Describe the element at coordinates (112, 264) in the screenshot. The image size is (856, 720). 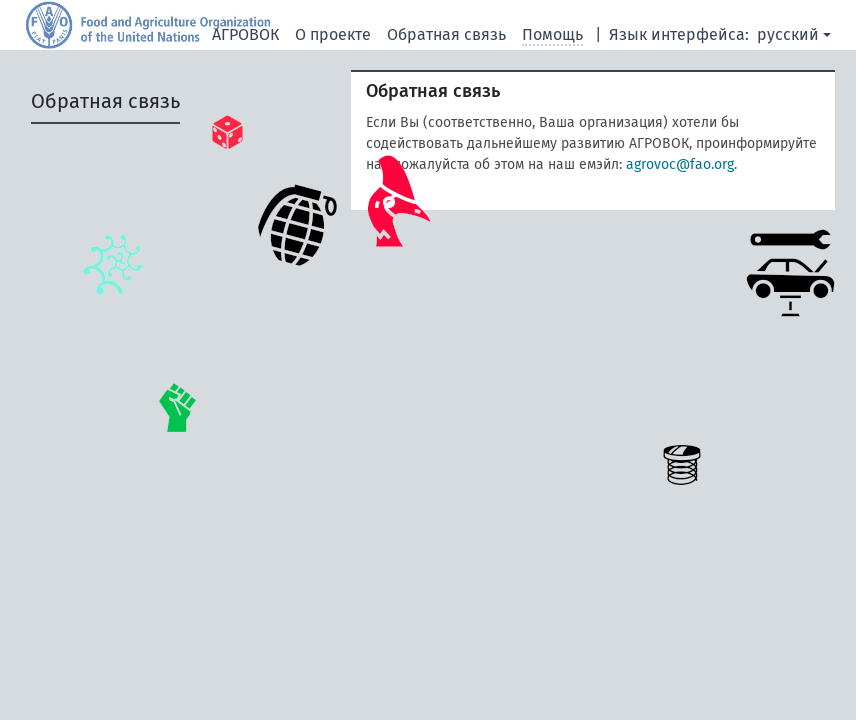
I see `decorative flourish or ornamental design element` at that location.